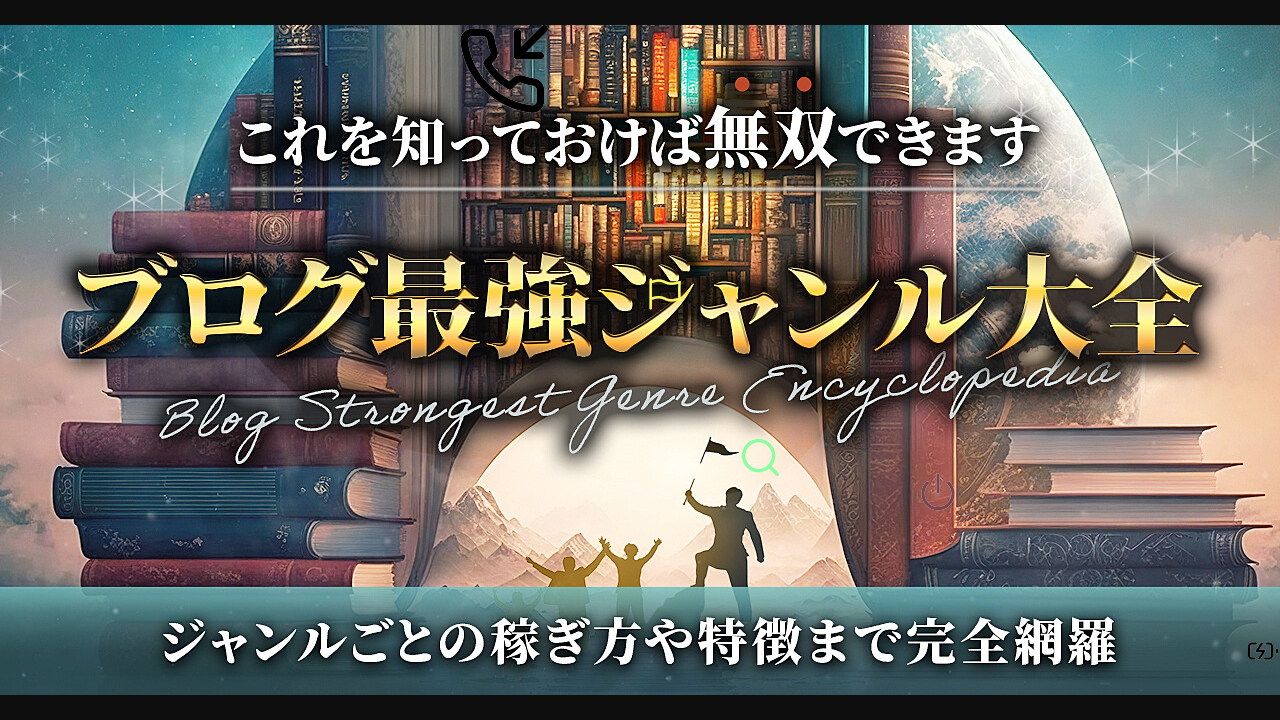 The image size is (1280, 720). What do you see at coordinates (938, 492) in the screenshot?
I see `turn device on or off` at bounding box center [938, 492].